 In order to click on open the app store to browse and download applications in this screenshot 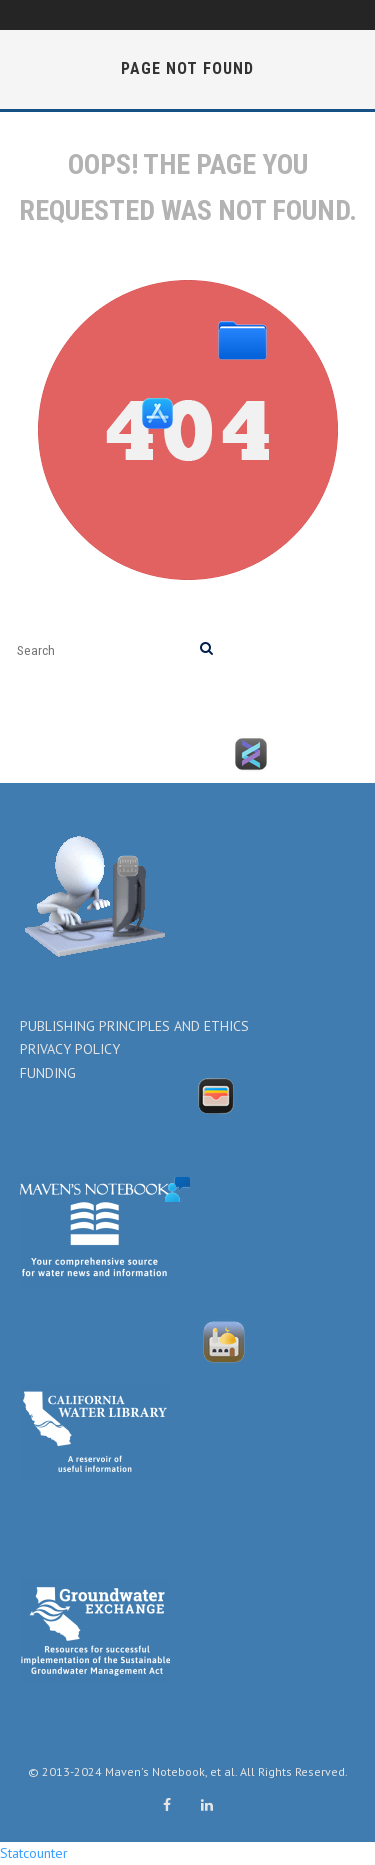, I will do `click(157, 413)`.